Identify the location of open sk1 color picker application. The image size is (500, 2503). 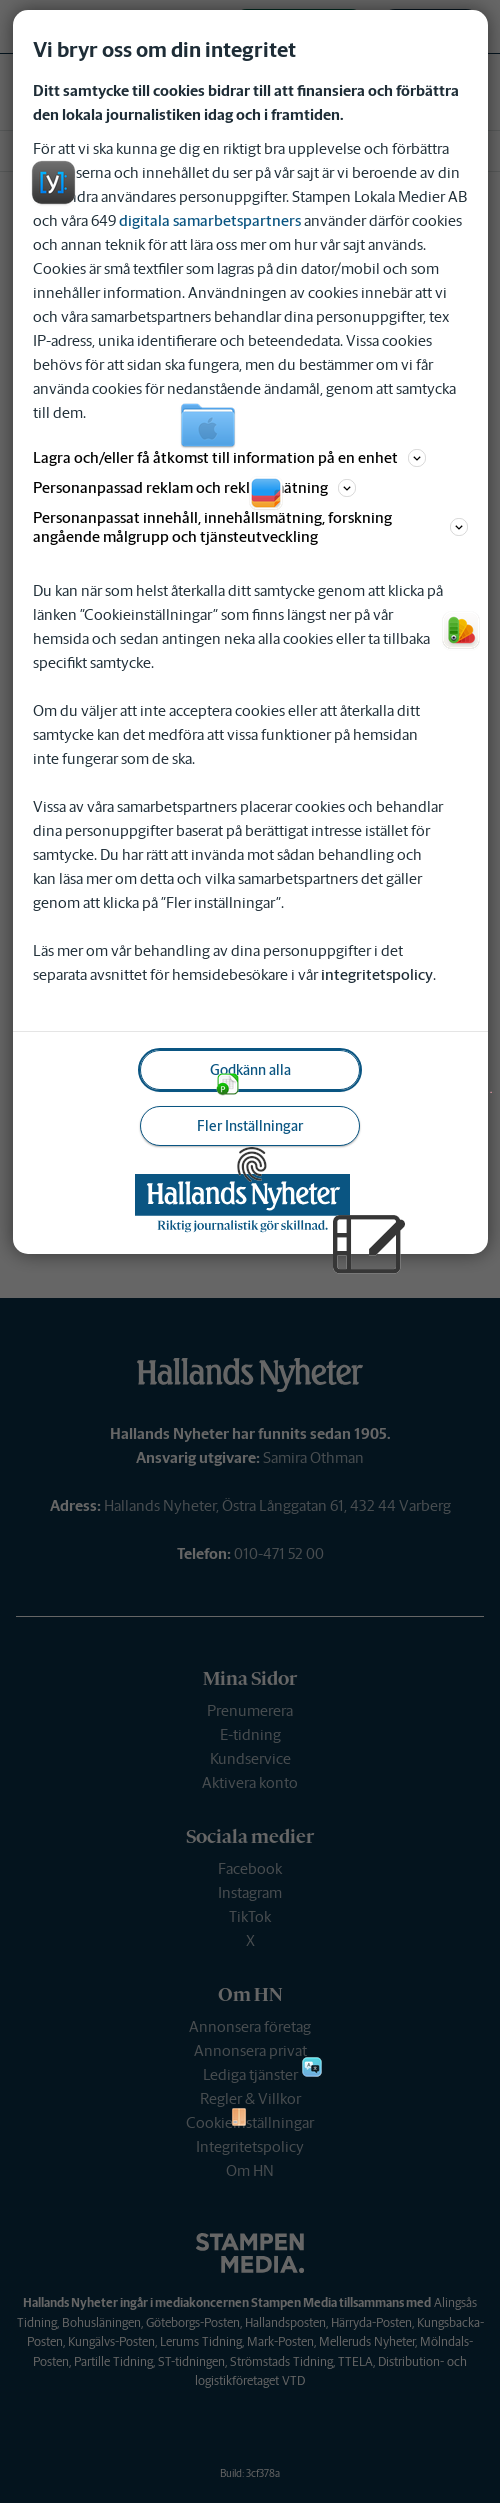
(461, 630).